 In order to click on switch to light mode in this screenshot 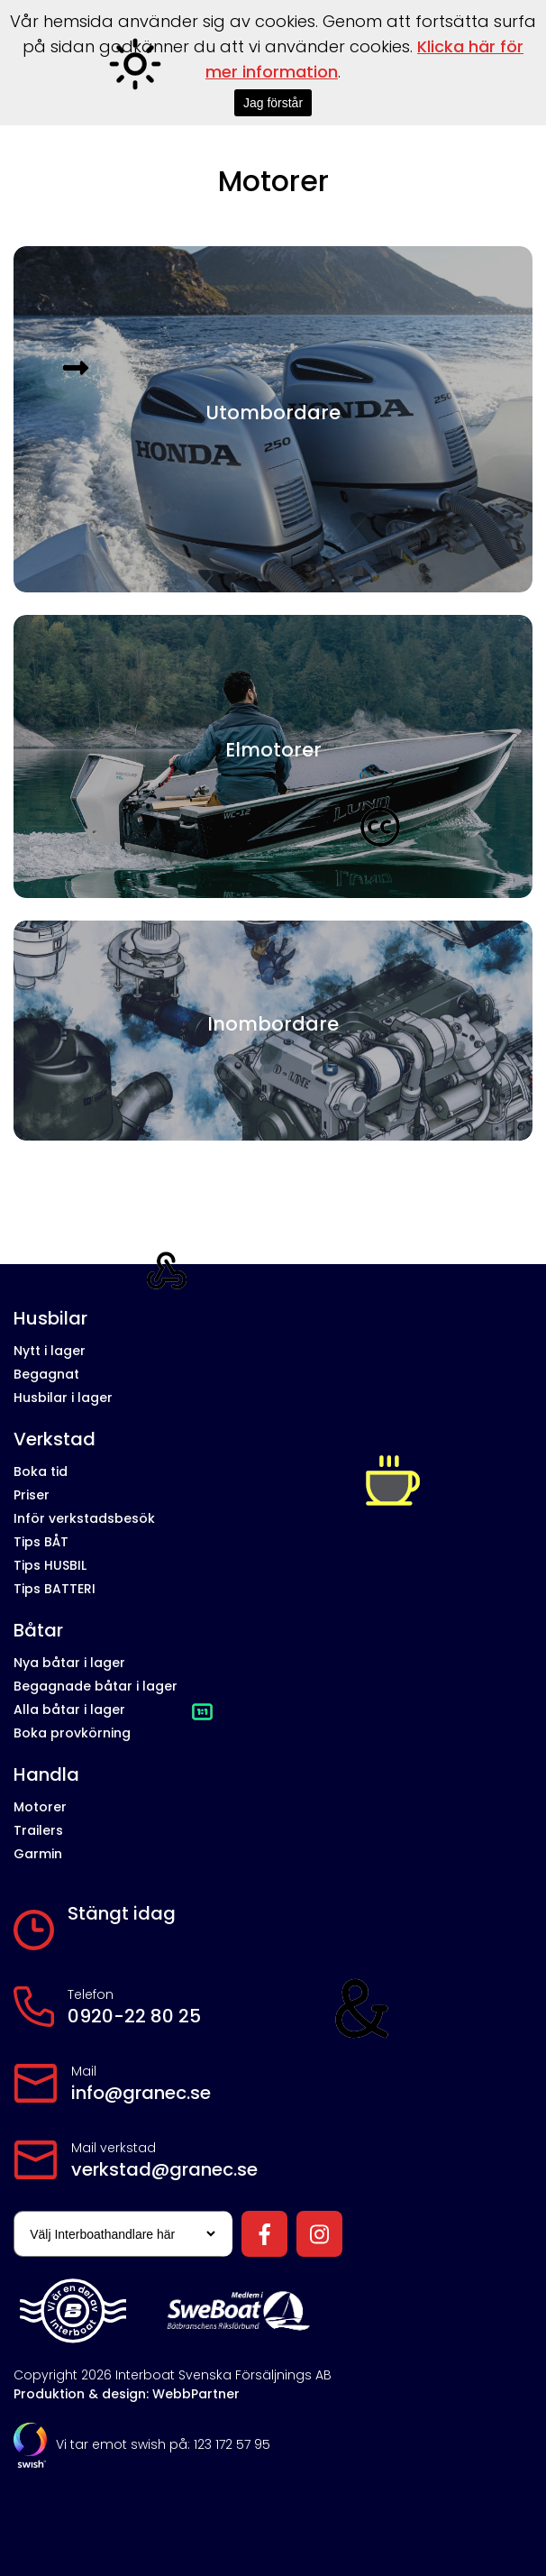, I will do `click(135, 64)`.